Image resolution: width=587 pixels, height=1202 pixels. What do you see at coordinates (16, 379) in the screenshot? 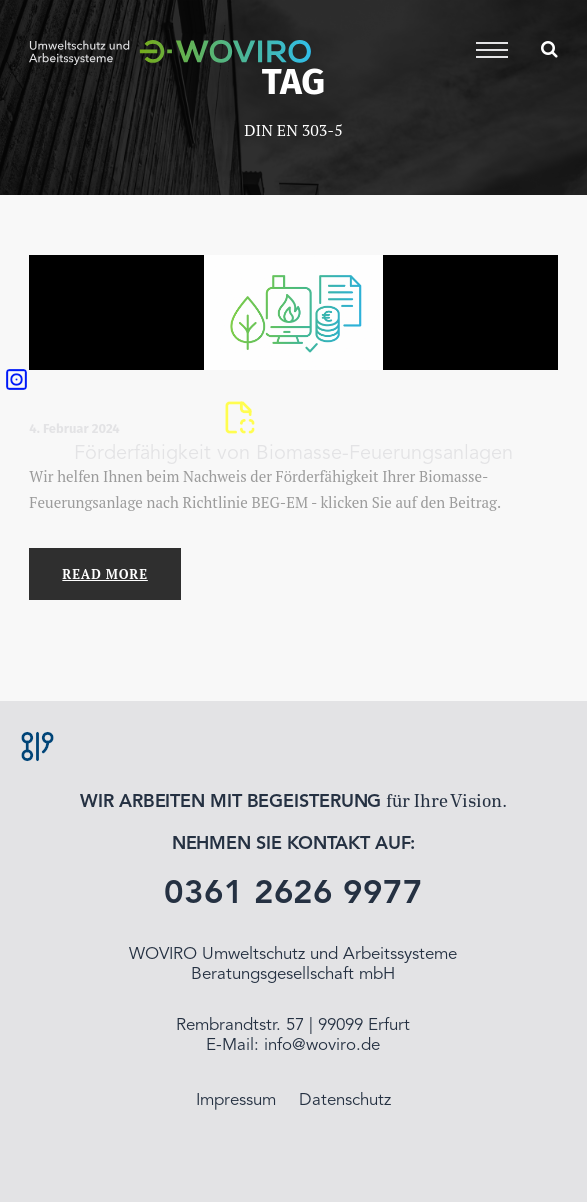
I see `browse music or audio library` at bounding box center [16, 379].